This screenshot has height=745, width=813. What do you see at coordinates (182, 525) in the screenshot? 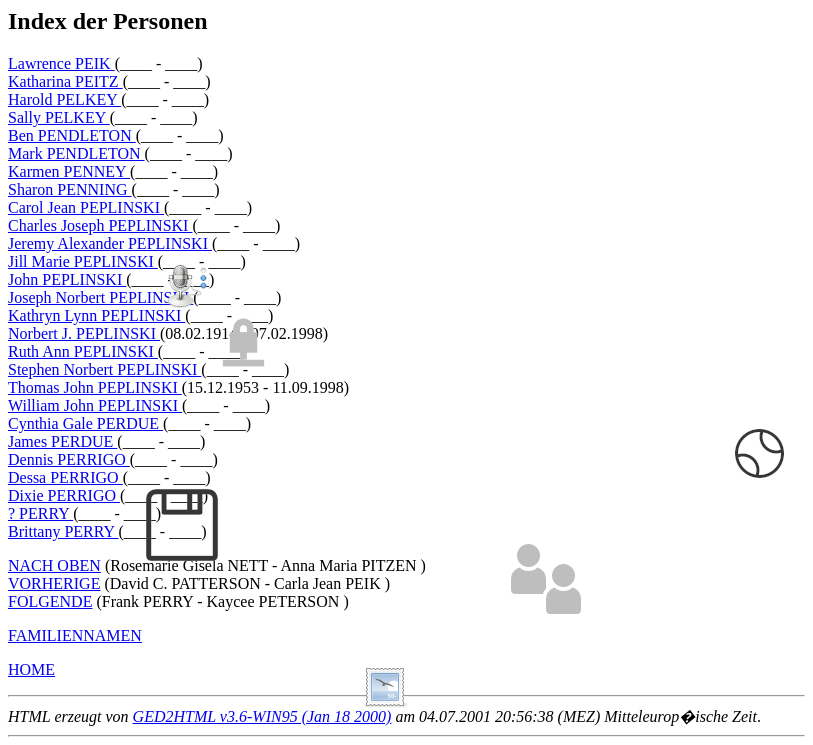
I see `save file to disk` at bounding box center [182, 525].